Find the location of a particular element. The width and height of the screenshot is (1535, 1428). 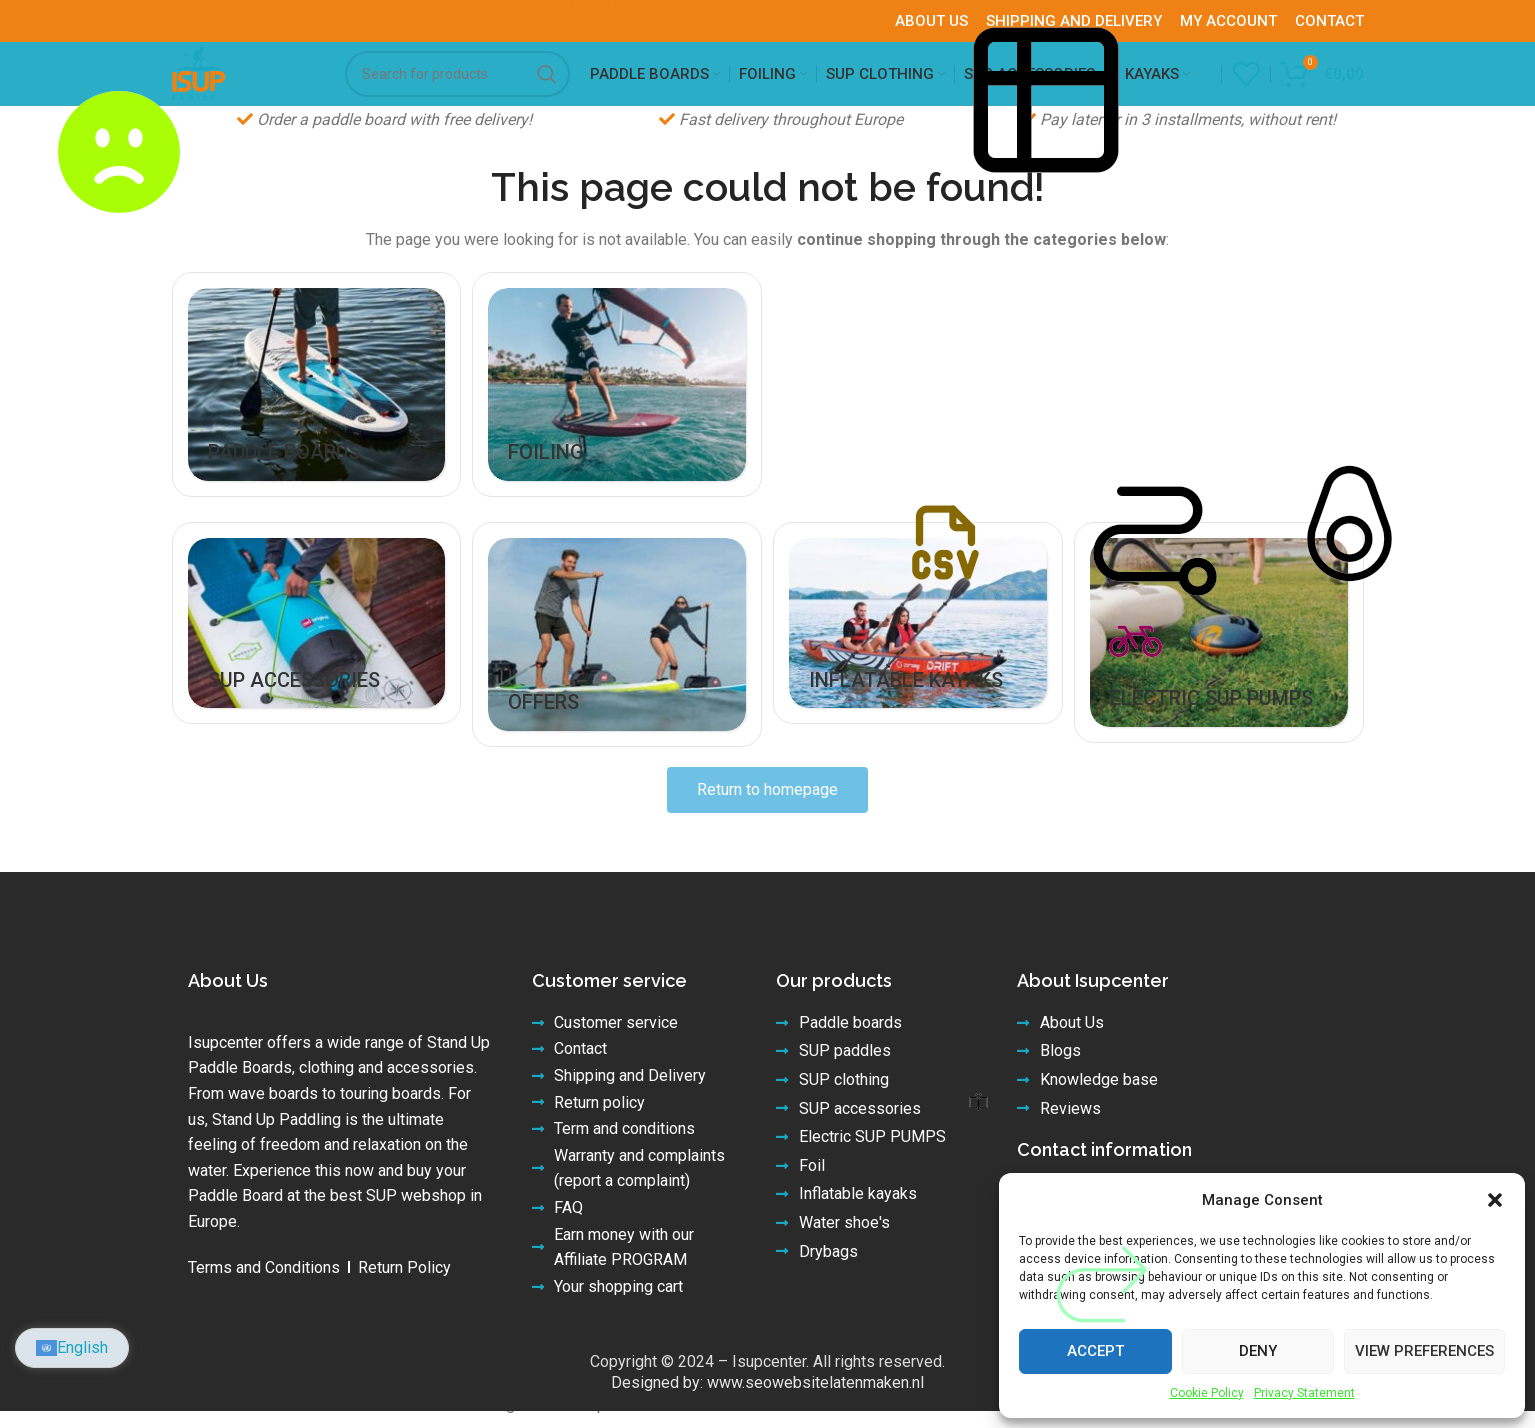

indicates a CSV file type is located at coordinates (945, 542).